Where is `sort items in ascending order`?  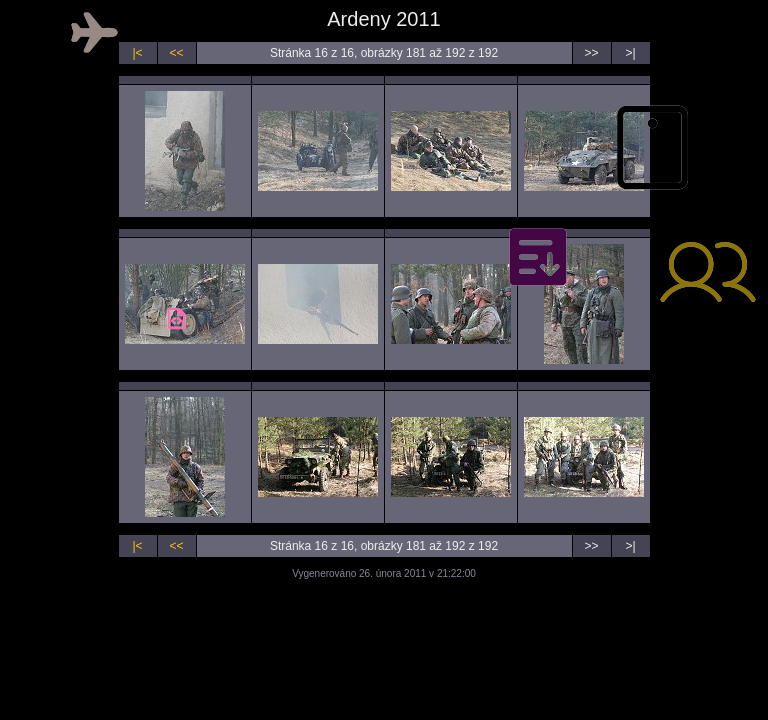 sort items in ascending order is located at coordinates (538, 257).